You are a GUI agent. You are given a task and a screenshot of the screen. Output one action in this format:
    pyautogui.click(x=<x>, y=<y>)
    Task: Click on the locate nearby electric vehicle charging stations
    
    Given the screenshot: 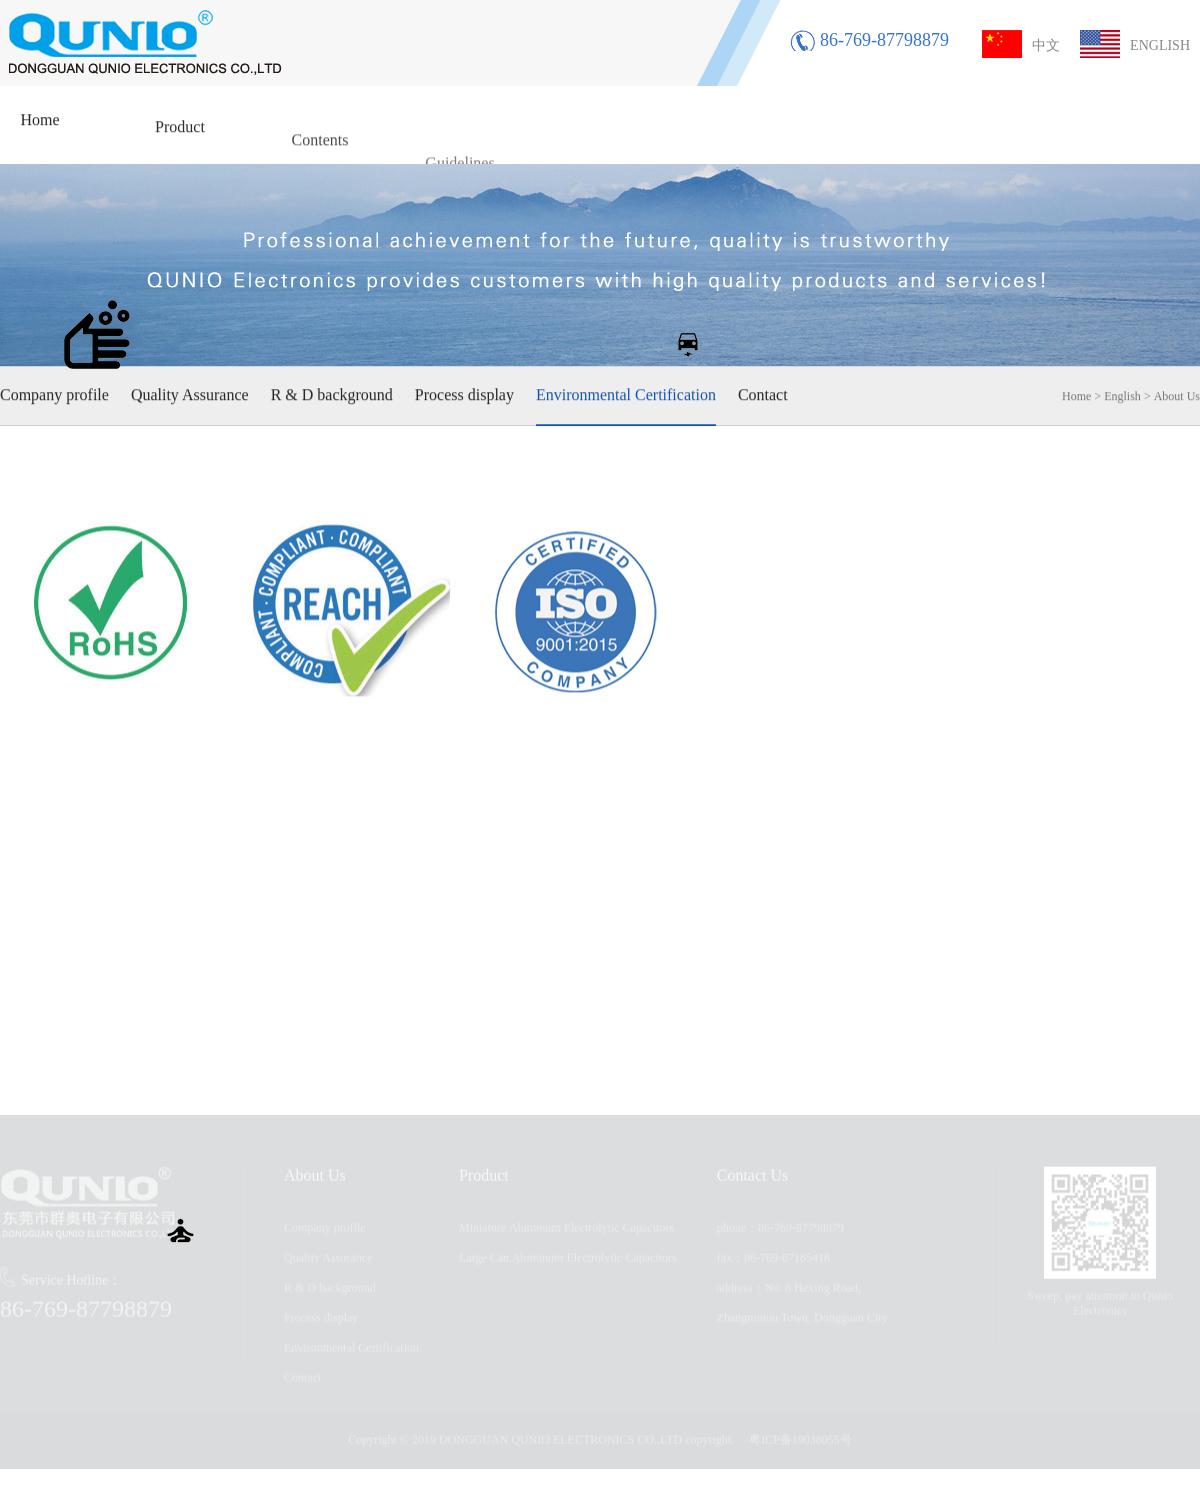 What is the action you would take?
    pyautogui.click(x=688, y=345)
    